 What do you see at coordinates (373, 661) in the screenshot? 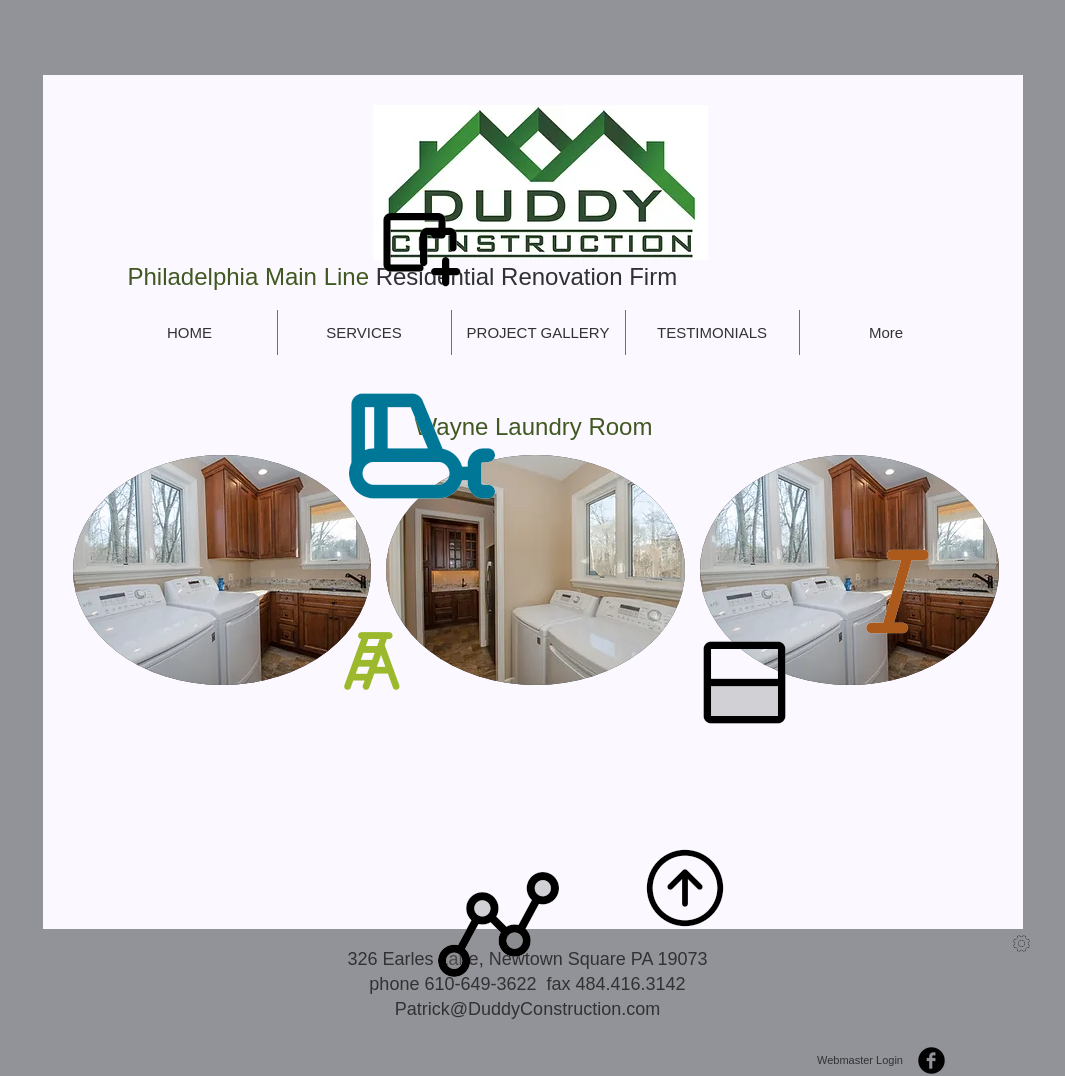
I see `access tools or equipment section` at bounding box center [373, 661].